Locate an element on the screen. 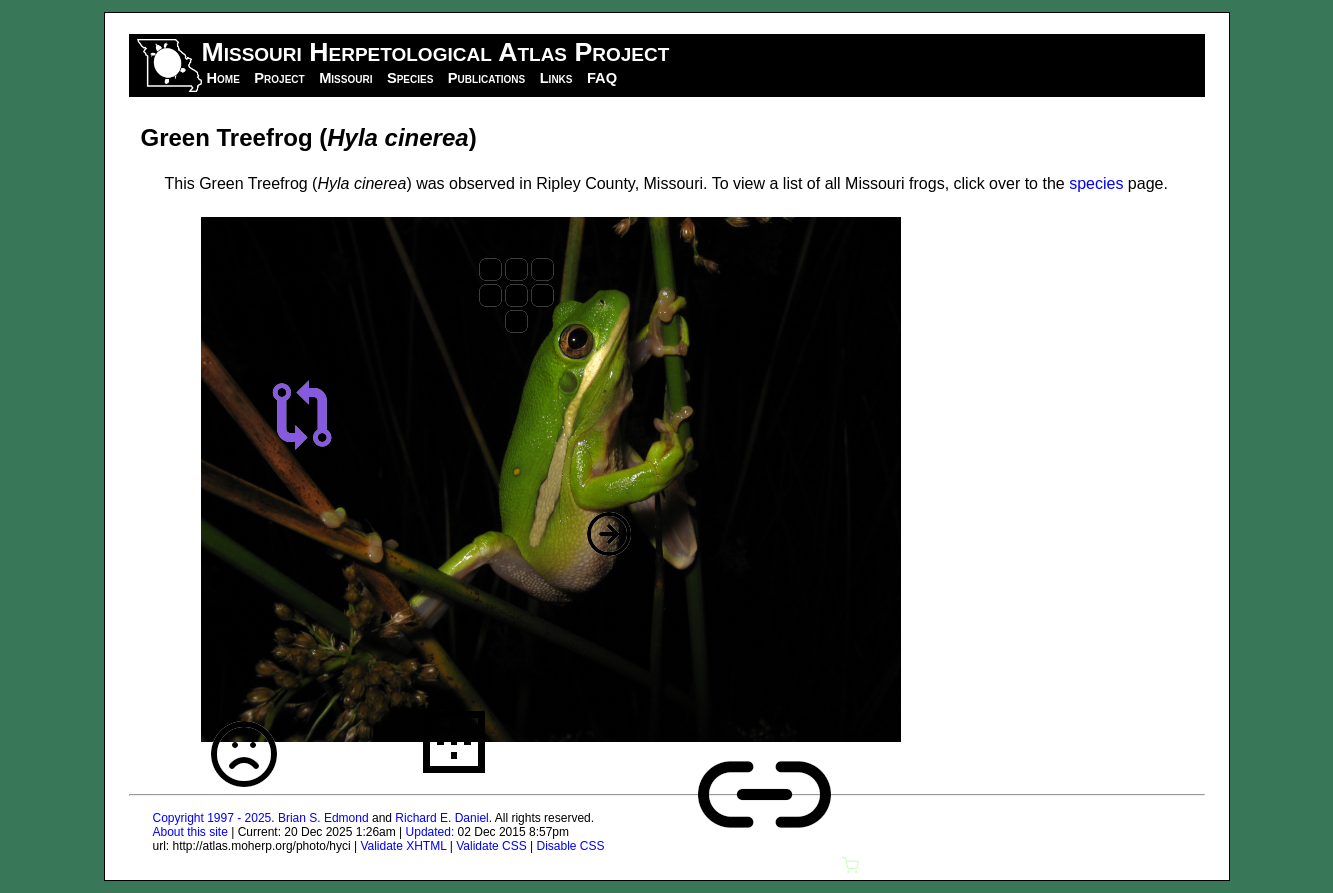 The height and width of the screenshot is (893, 1333). open the phone dialpad is located at coordinates (516, 295).